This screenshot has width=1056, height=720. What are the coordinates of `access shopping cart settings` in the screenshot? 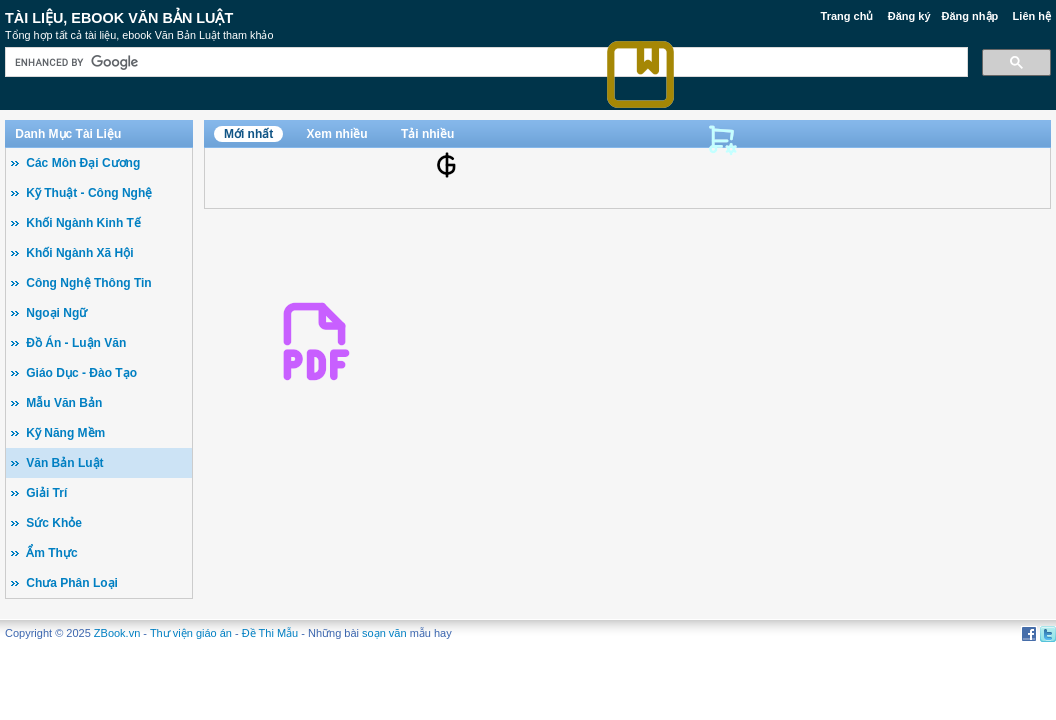 It's located at (721, 139).